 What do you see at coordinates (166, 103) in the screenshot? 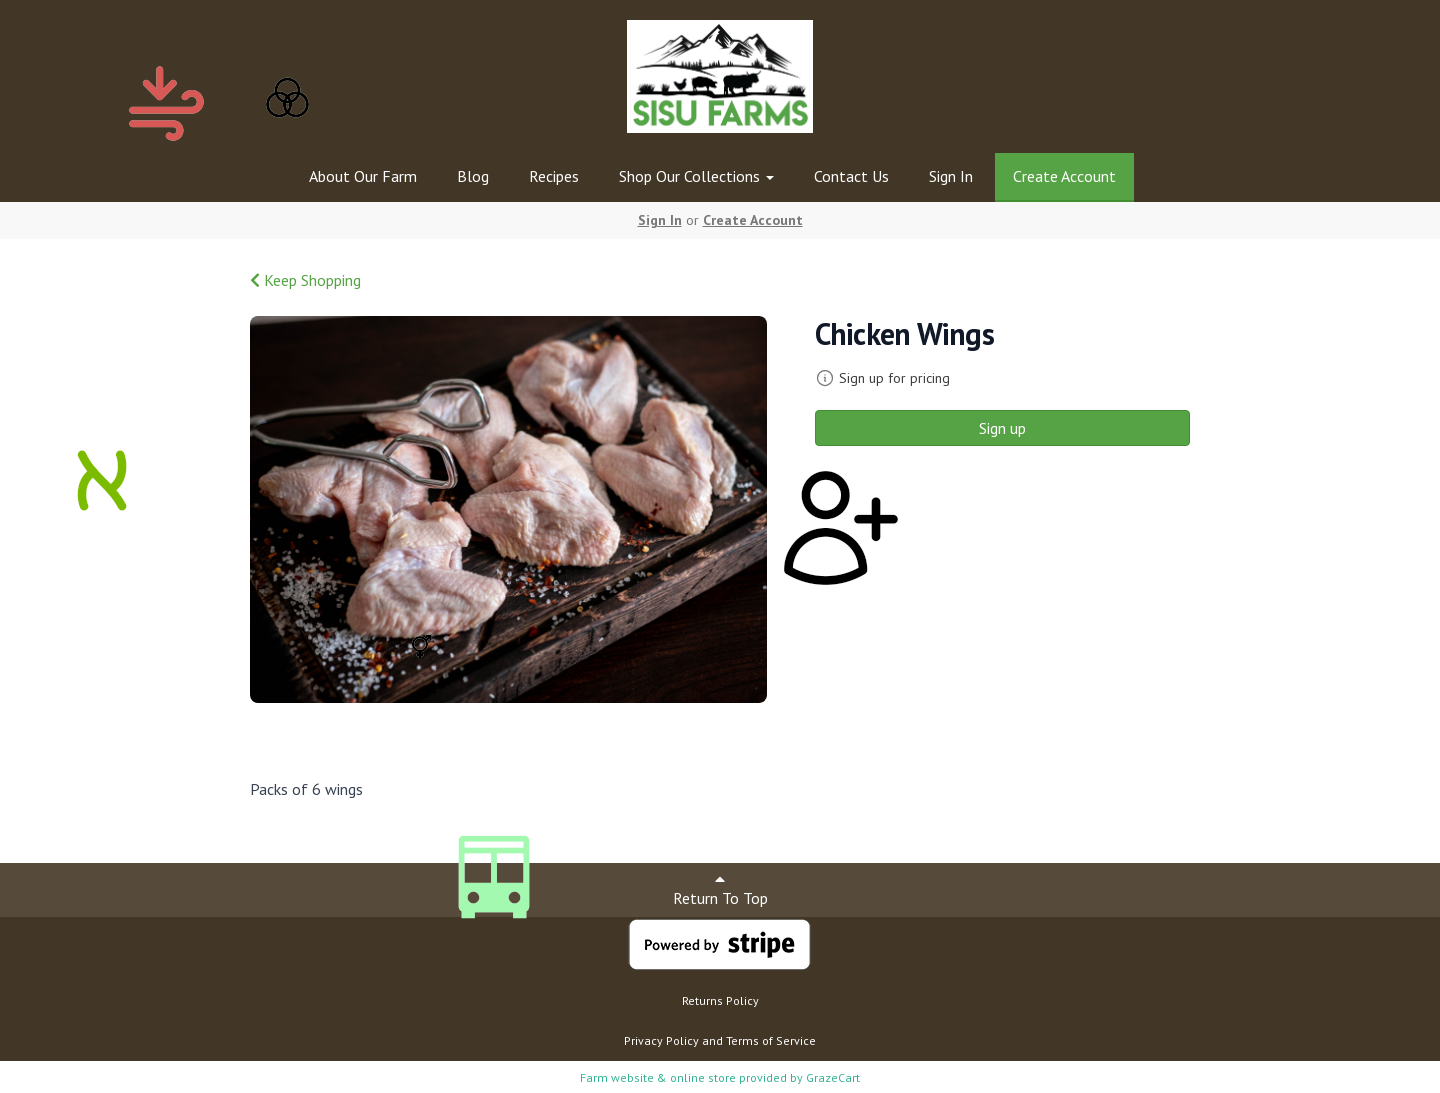
I see `indicates wind direction moving downward` at bounding box center [166, 103].